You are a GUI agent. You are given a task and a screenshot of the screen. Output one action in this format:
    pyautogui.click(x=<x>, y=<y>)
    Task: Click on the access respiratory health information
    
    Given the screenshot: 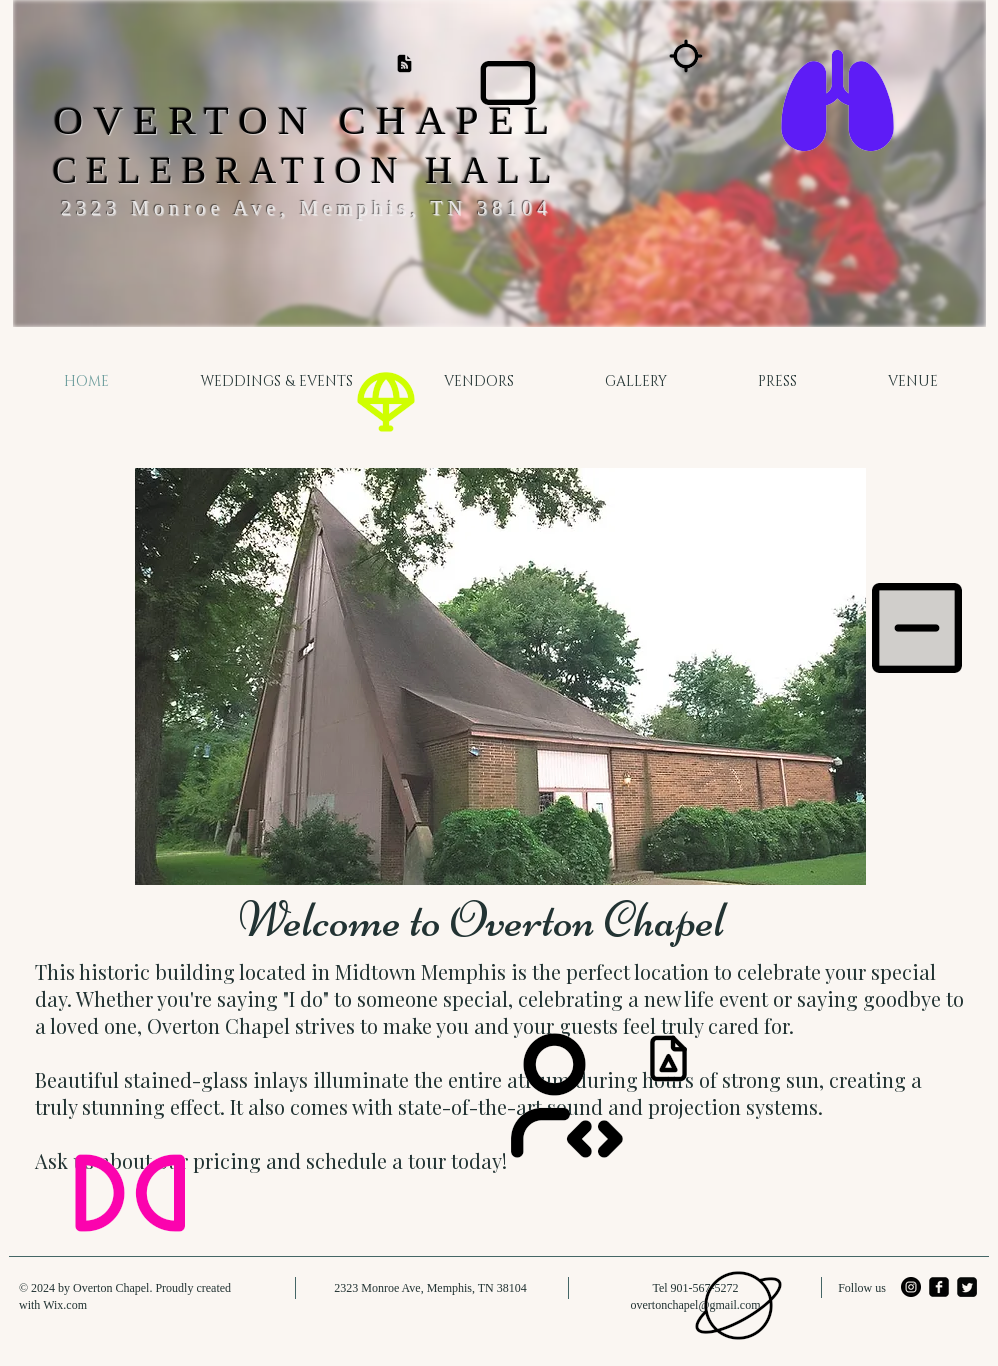 What is the action you would take?
    pyautogui.click(x=837, y=100)
    